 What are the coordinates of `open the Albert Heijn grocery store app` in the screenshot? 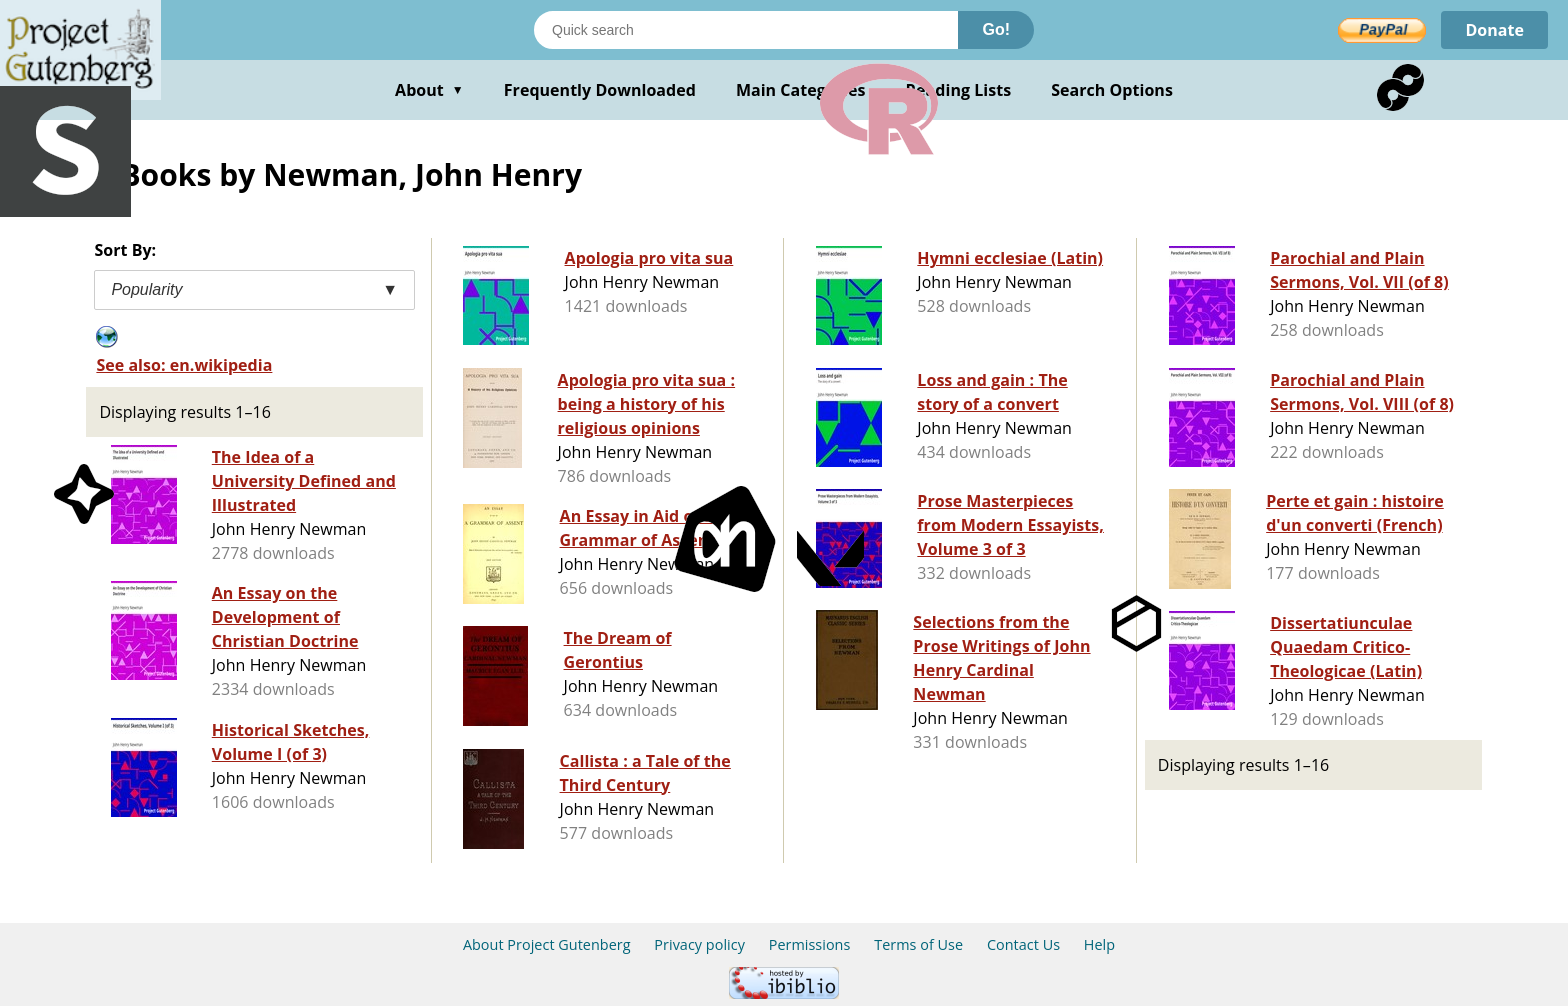 It's located at (725, 539).